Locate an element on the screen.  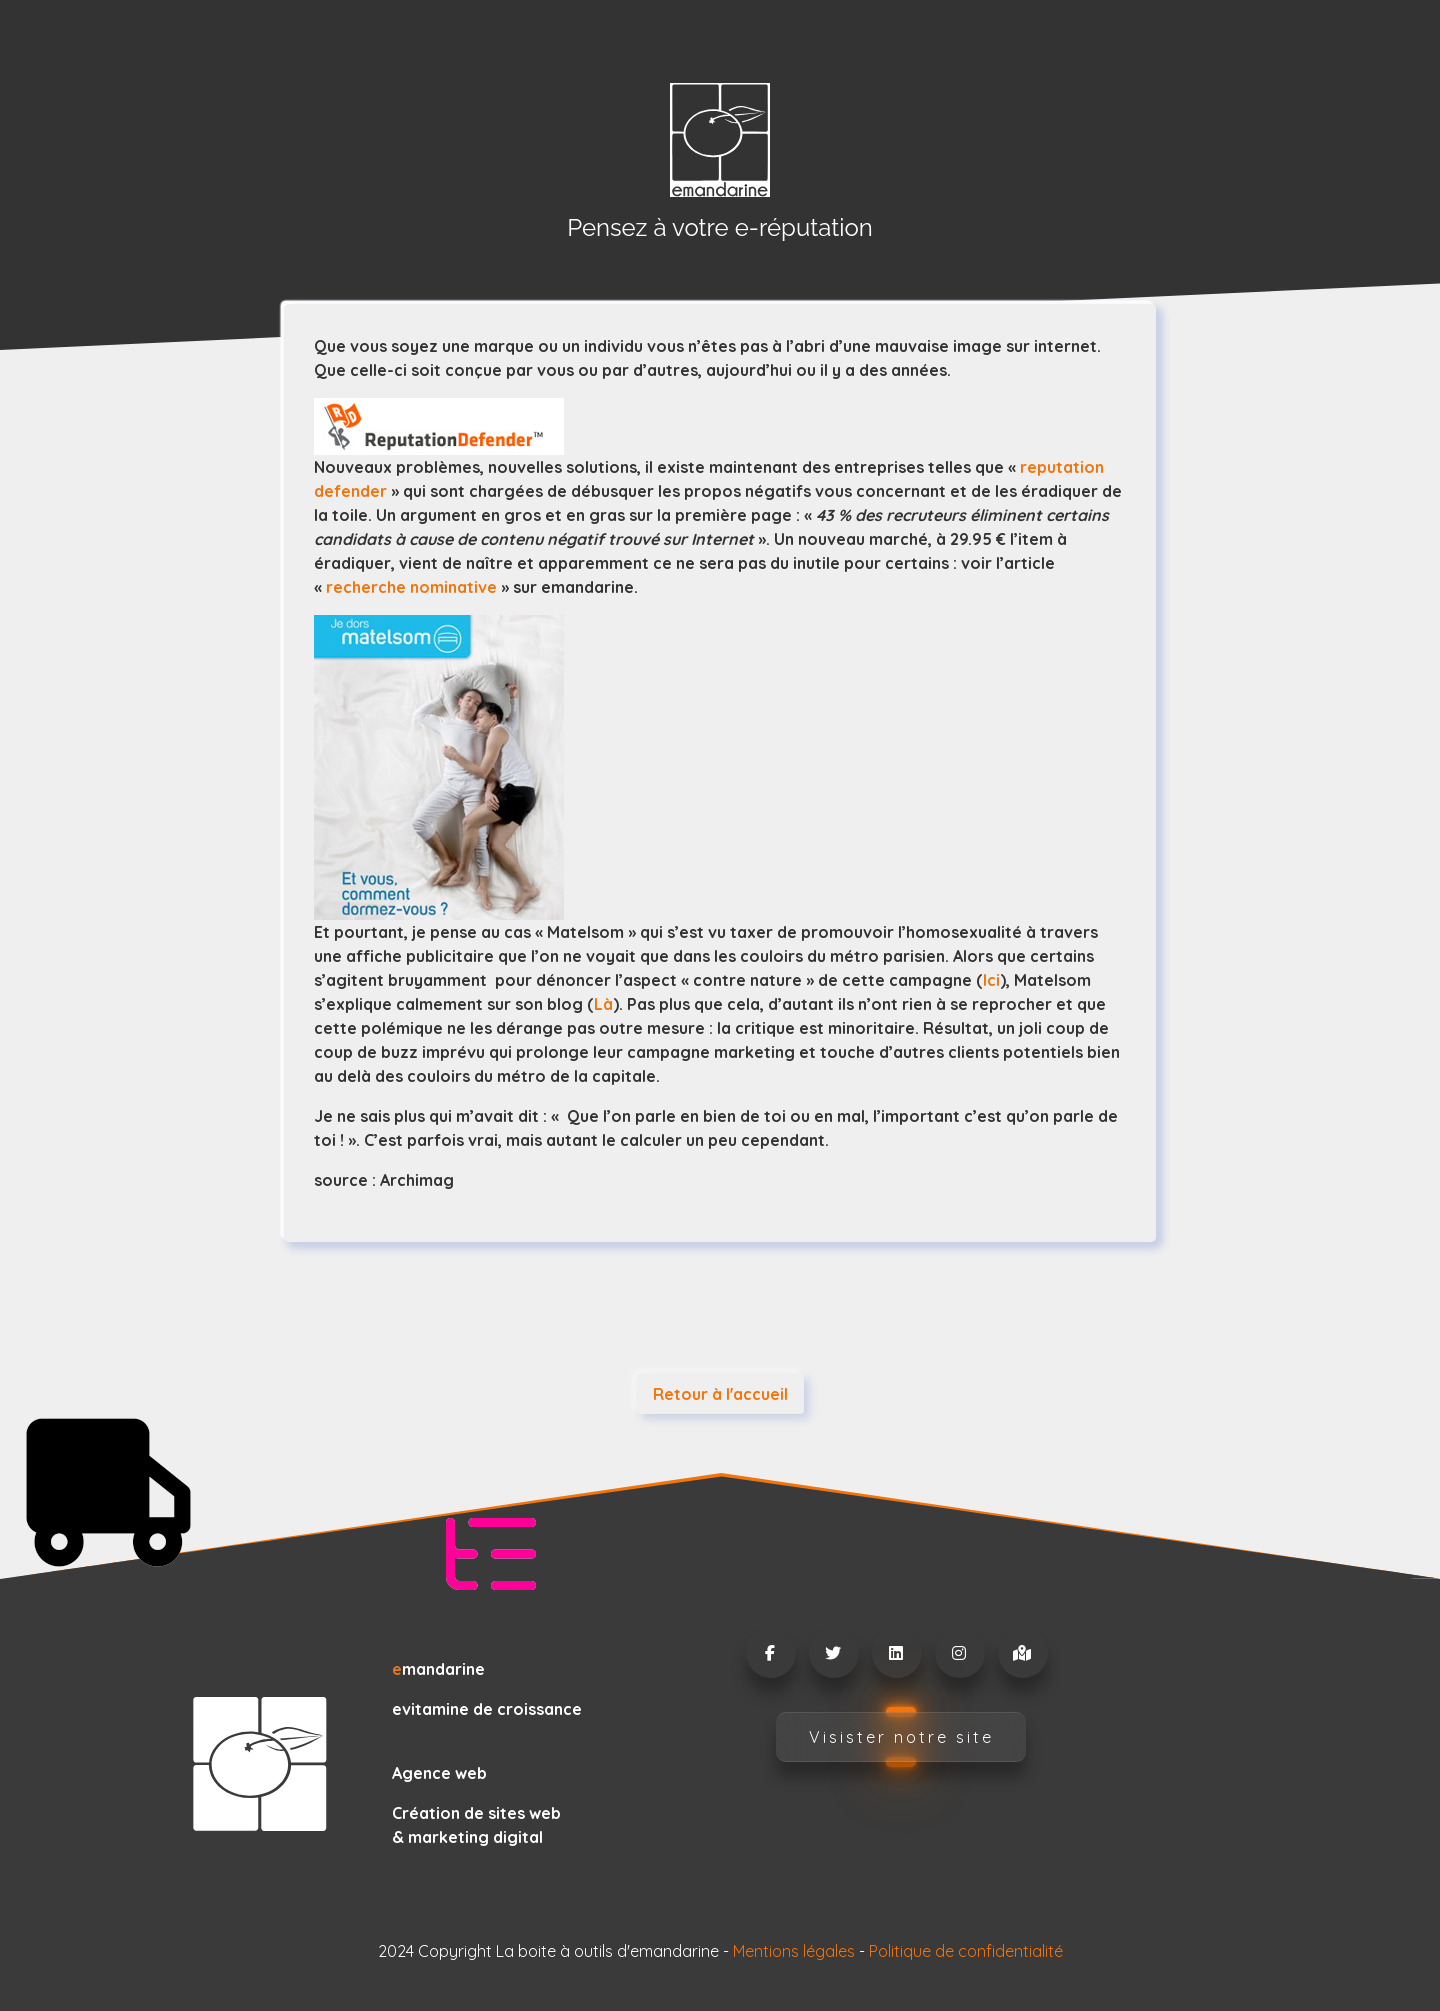
view hierarchical list or nested items is located at coordinates (491, 1554).